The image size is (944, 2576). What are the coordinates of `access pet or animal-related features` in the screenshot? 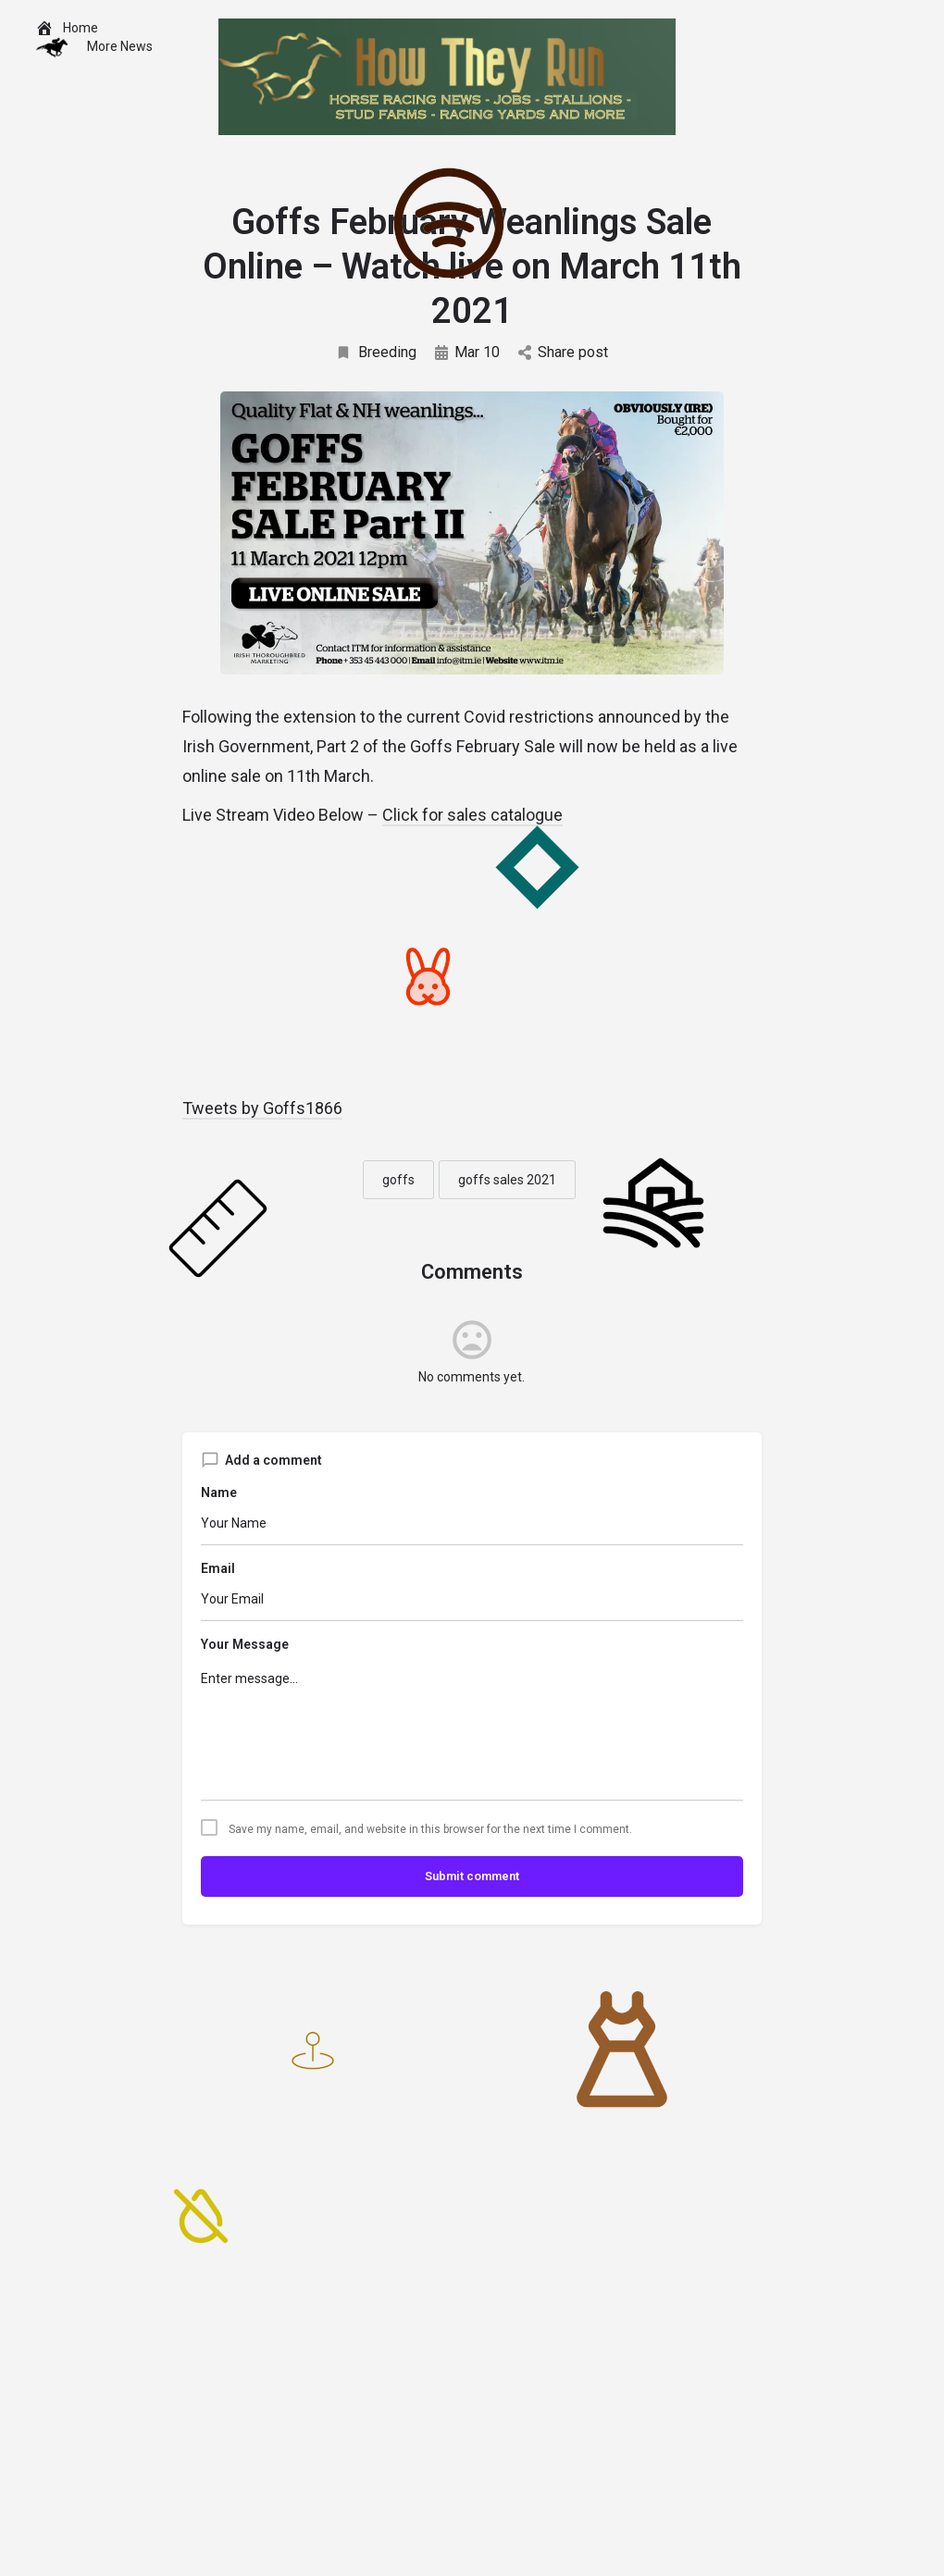 It's located at (428, 977).